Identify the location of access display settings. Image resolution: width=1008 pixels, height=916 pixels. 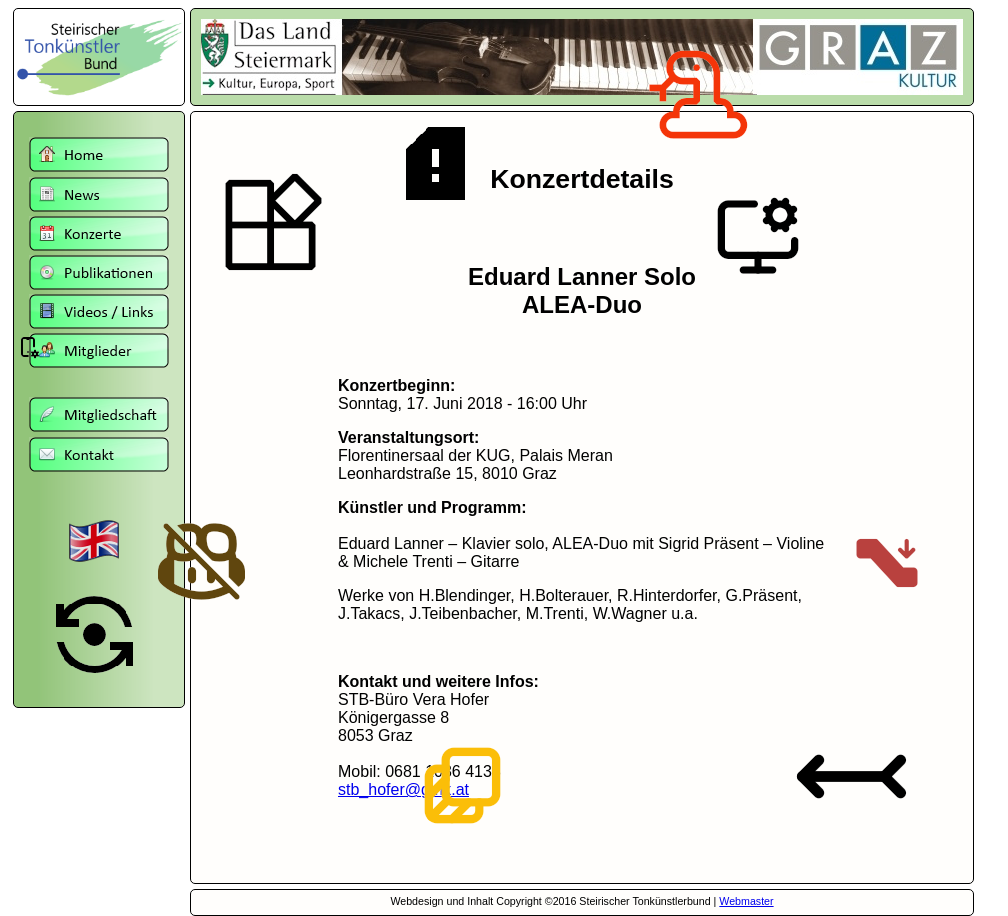
(758, 237).